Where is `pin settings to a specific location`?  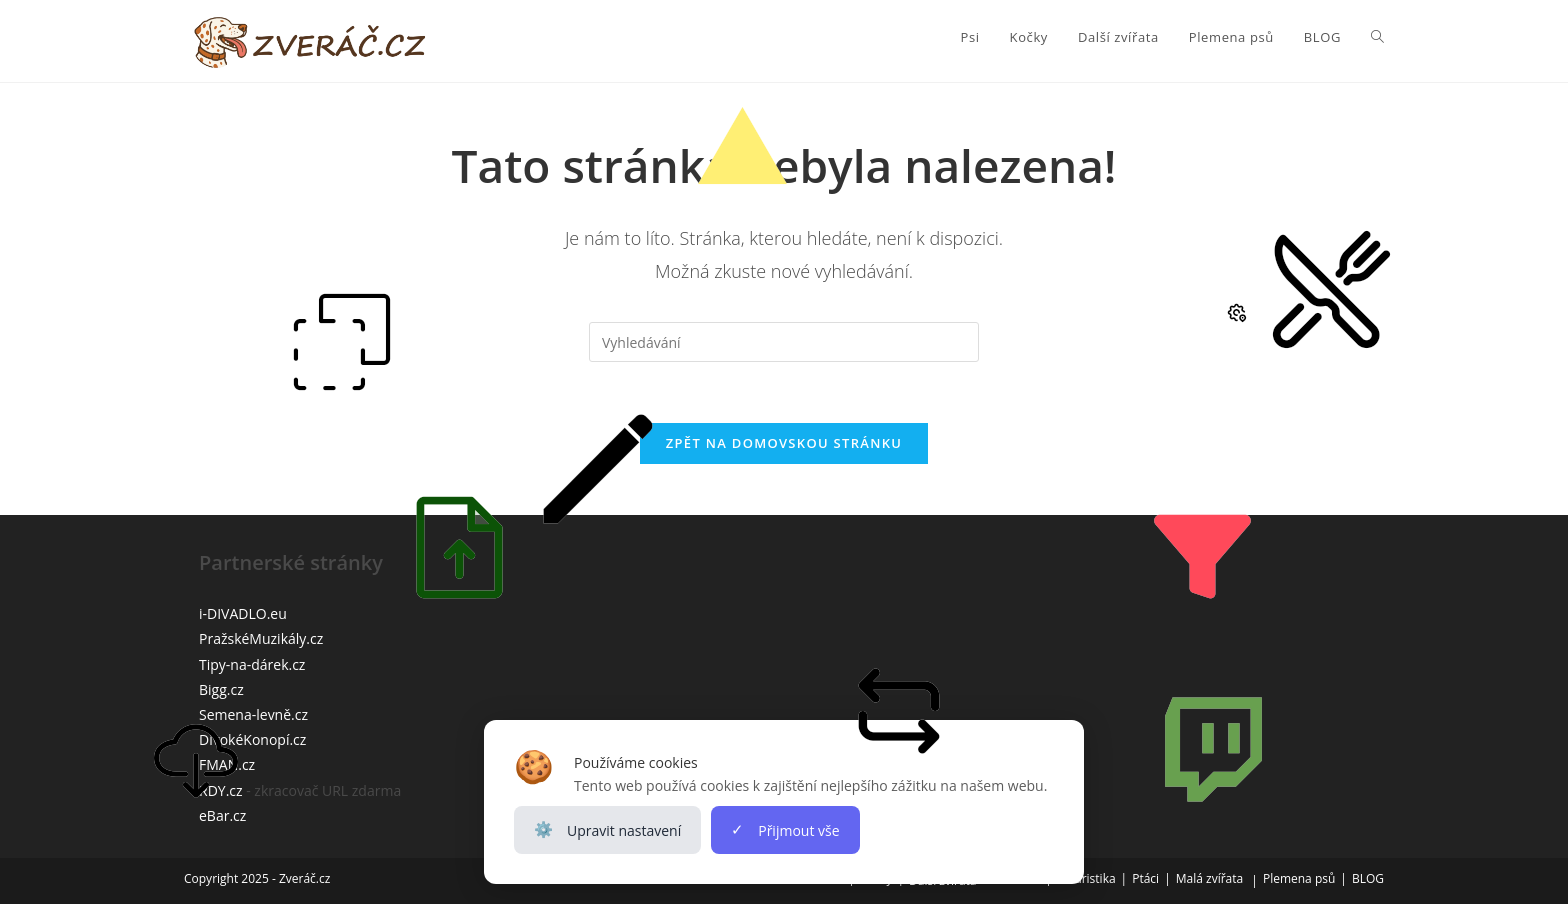
pin settings to a specific location is located at coordinates (1236, 312).